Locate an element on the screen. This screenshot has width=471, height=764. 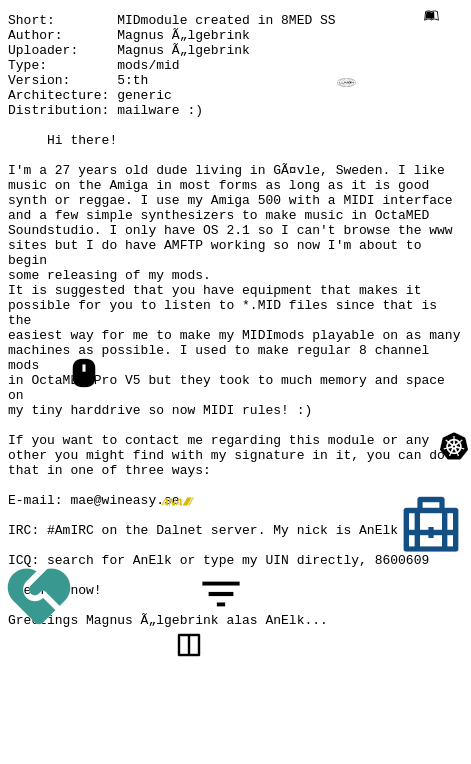
indicates mouse or cursor device settings is located at coordinates (84, 373).